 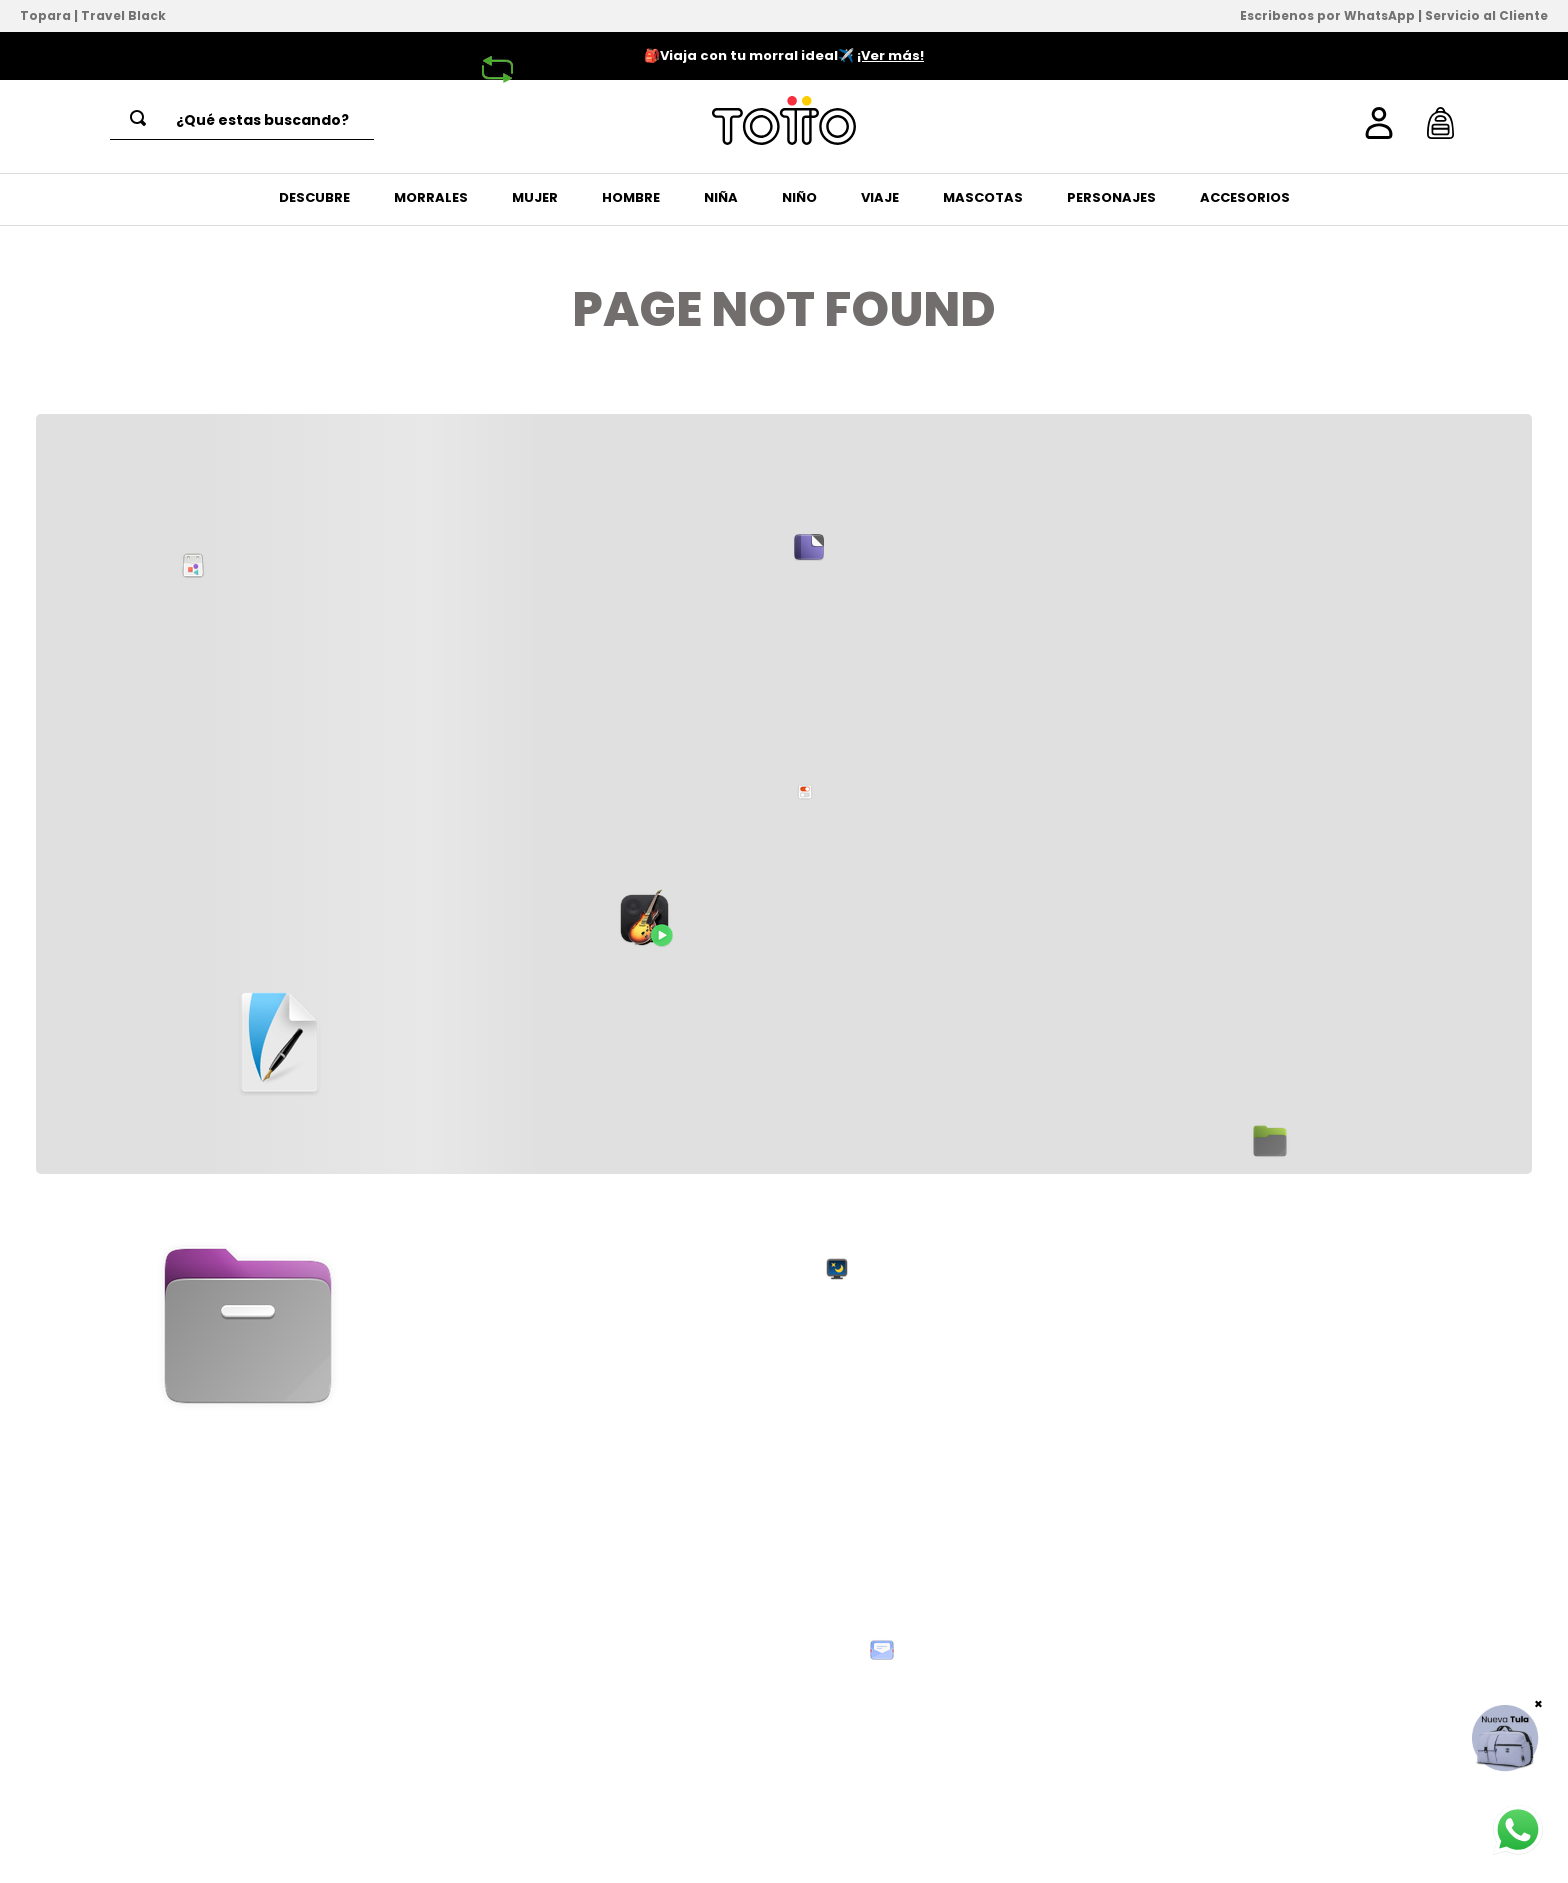 I want to click on sync or refresh email messages, so click(x=497, y=69).